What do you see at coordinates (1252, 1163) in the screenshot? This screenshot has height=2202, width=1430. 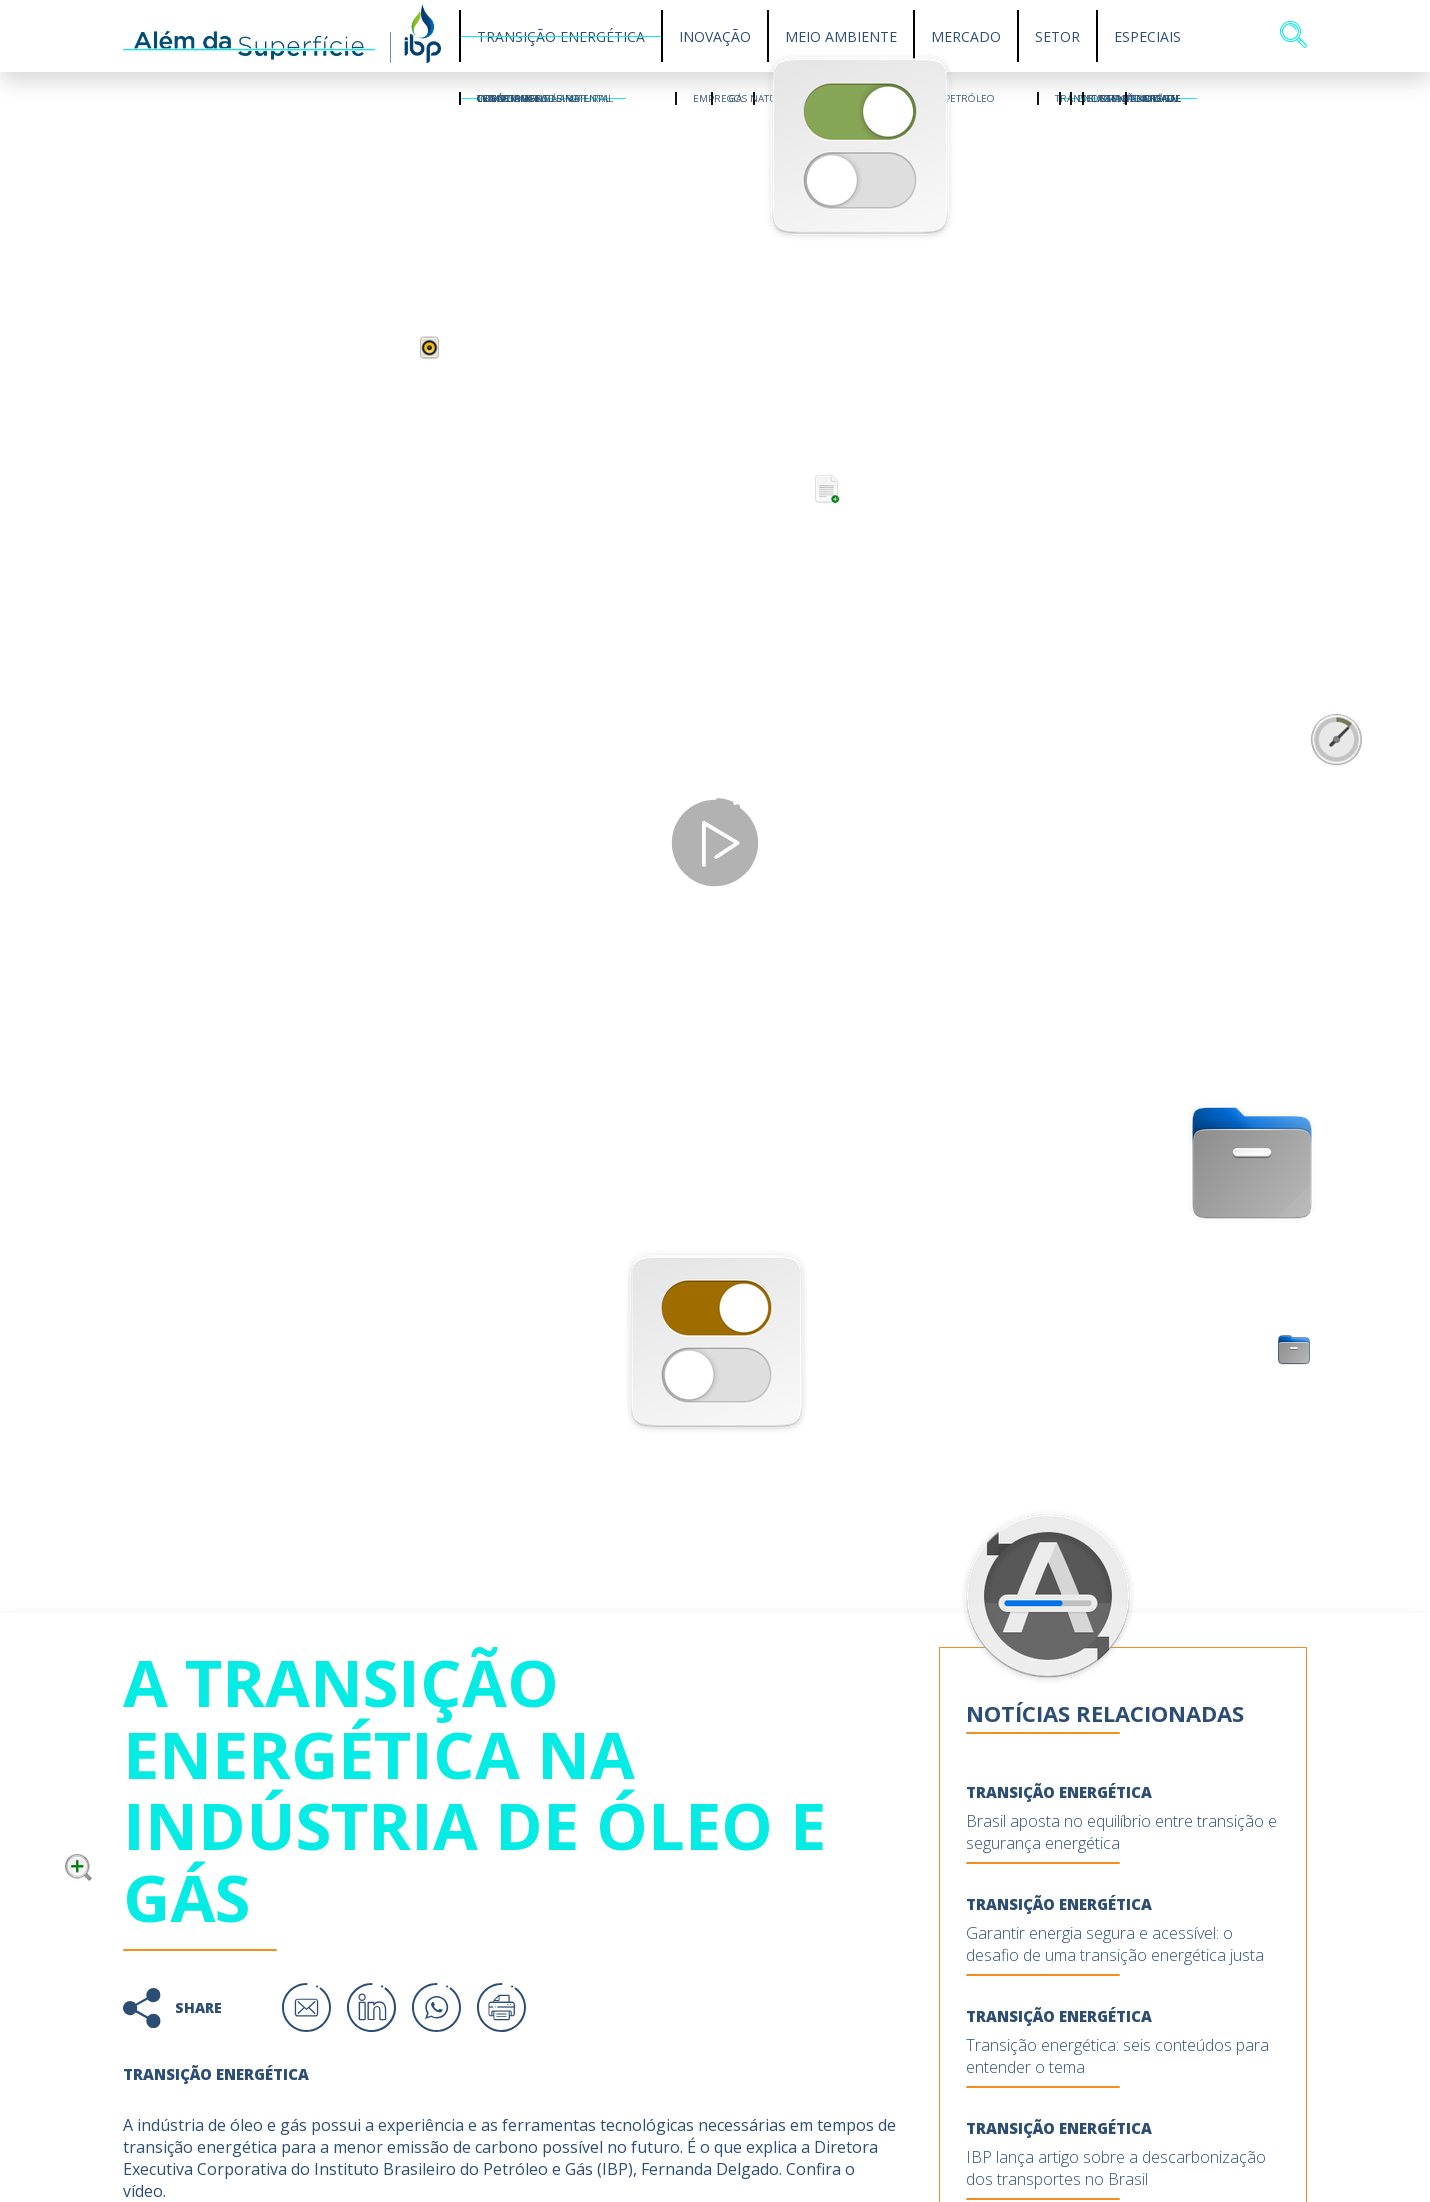 I see `open the nautilus file manager` at bounding box center [1252, 1163].